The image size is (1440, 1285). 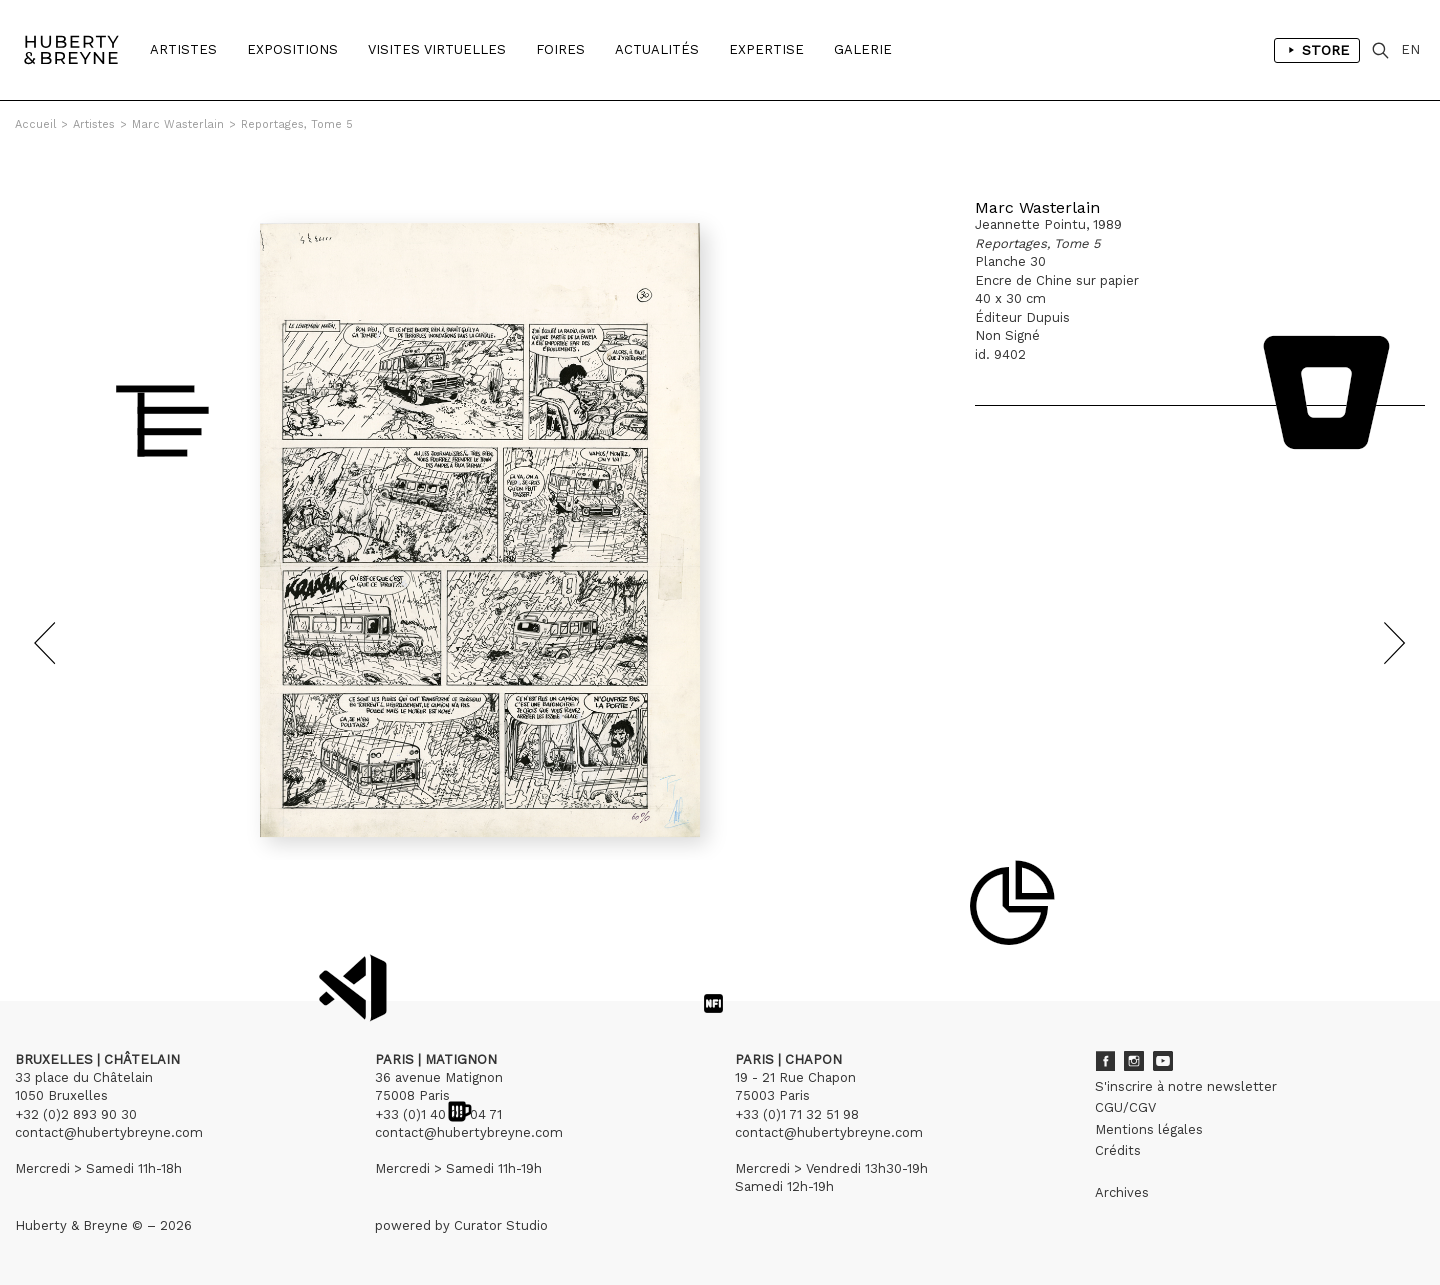 I want to click on open Bitbucket repository, so click(x=1326, y=392).